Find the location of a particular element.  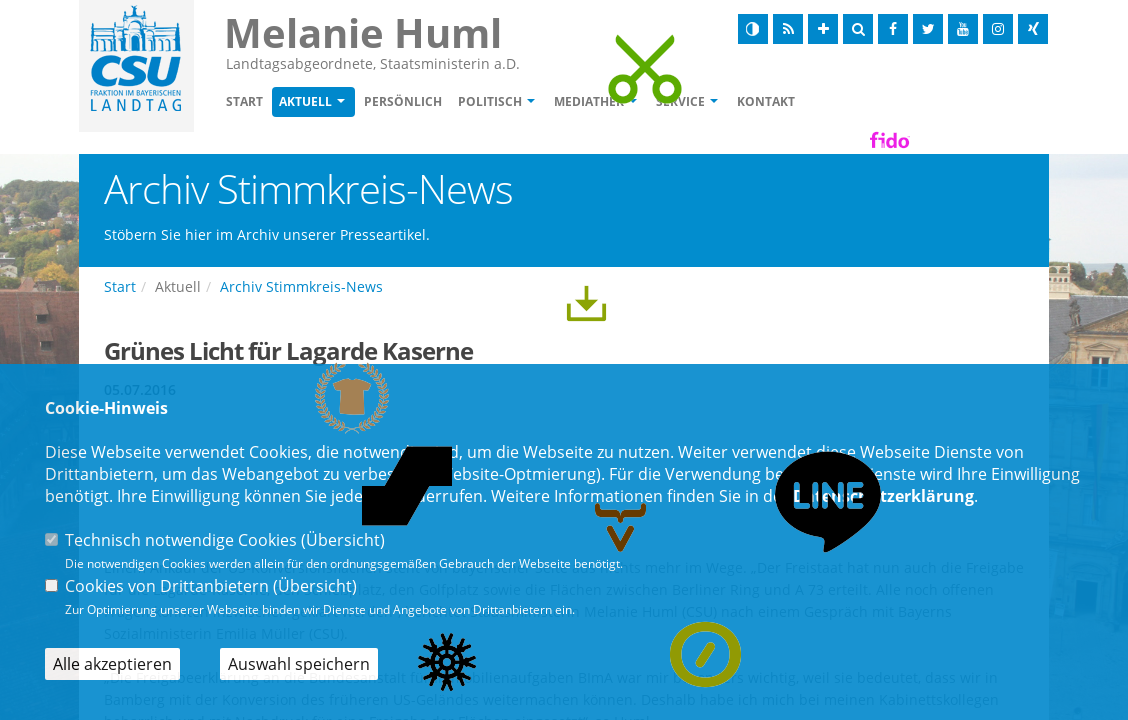

salt project logo is located at coordinates (407, 486).